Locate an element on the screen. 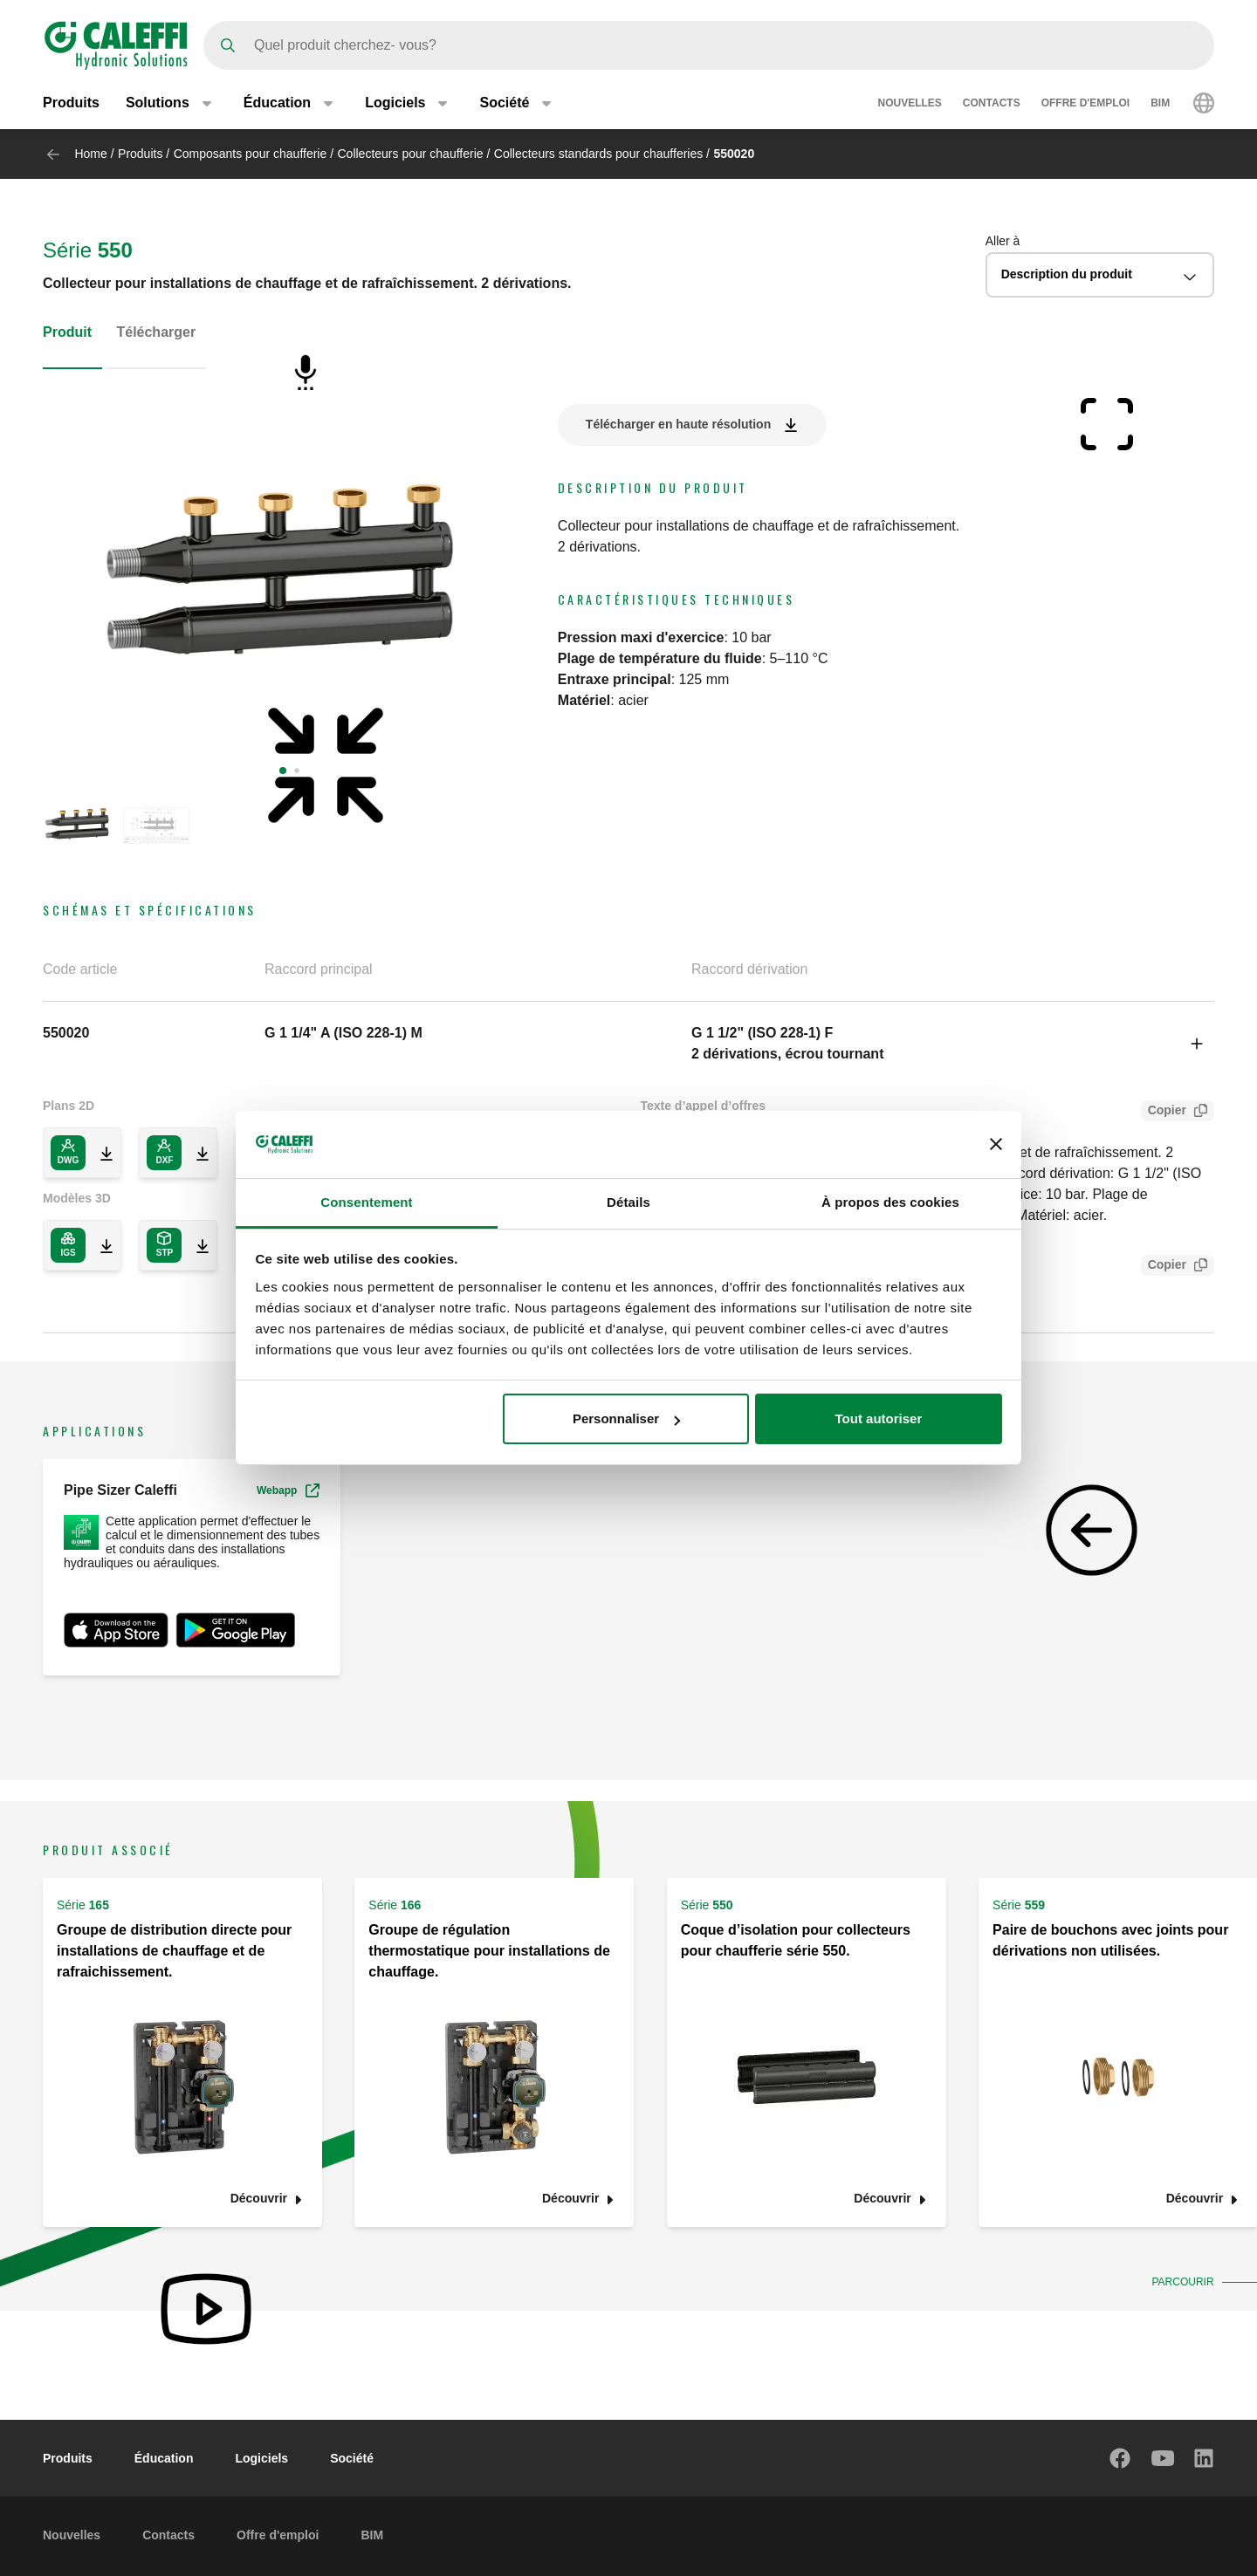  access voice input settings is located at coordinates (306, 372).